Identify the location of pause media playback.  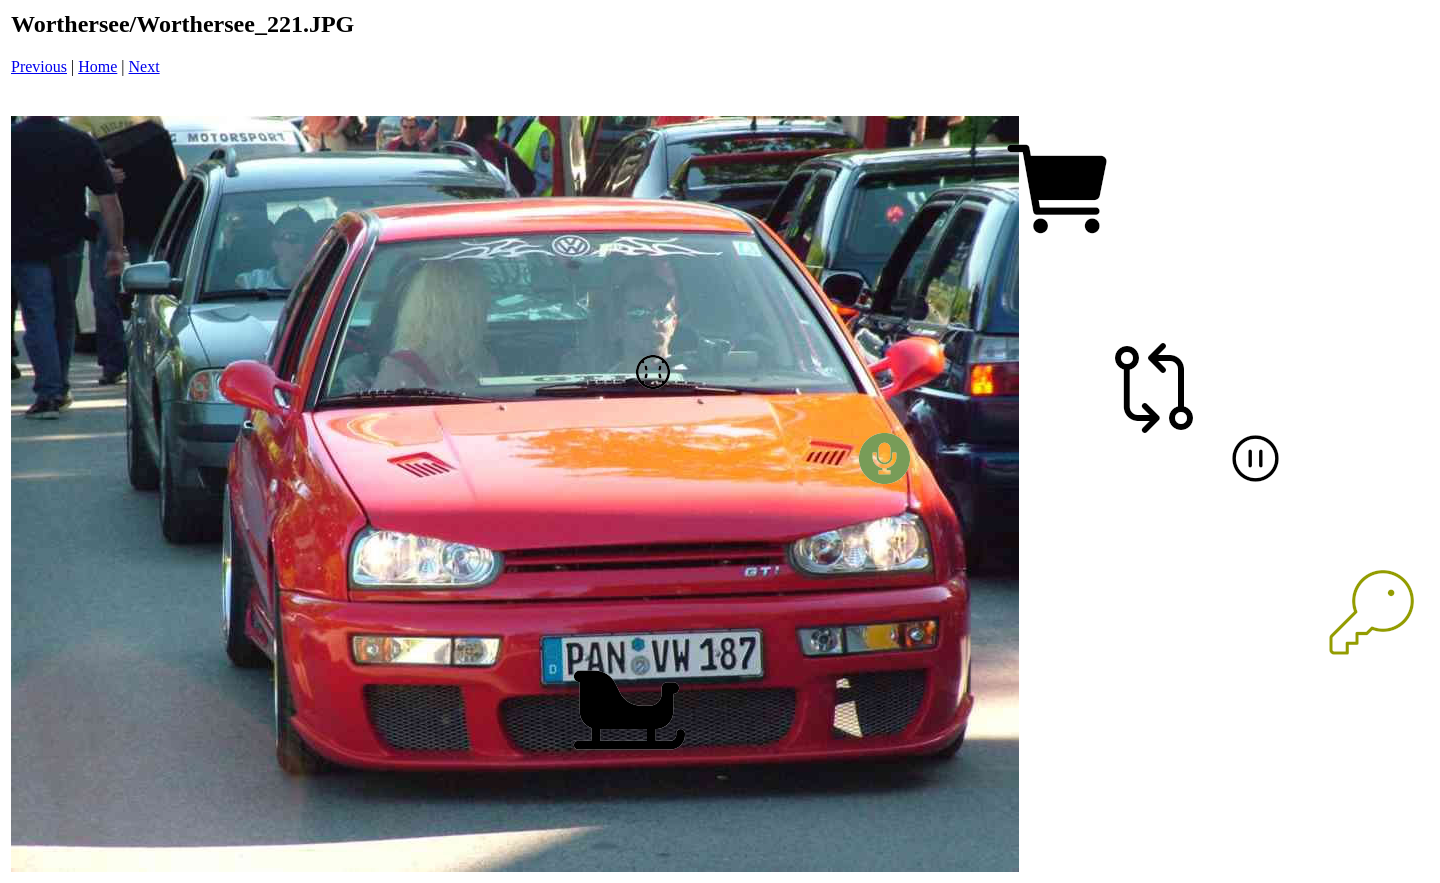
(1255, 458).